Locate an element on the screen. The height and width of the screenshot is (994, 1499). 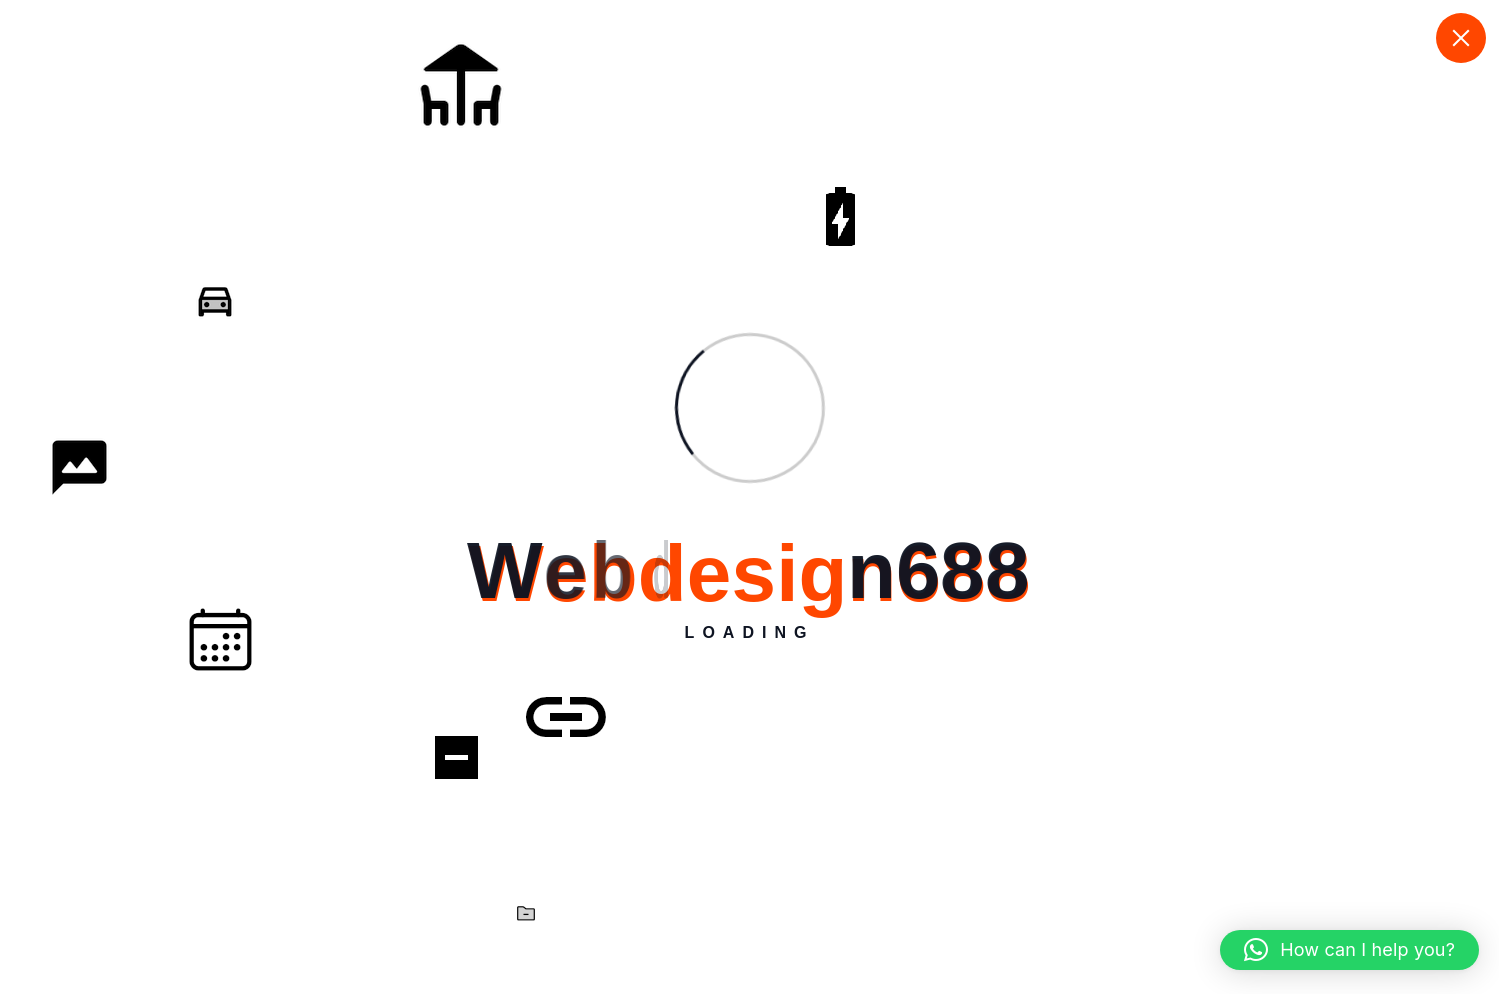
get driving directions is located at coordinates (215, 300).